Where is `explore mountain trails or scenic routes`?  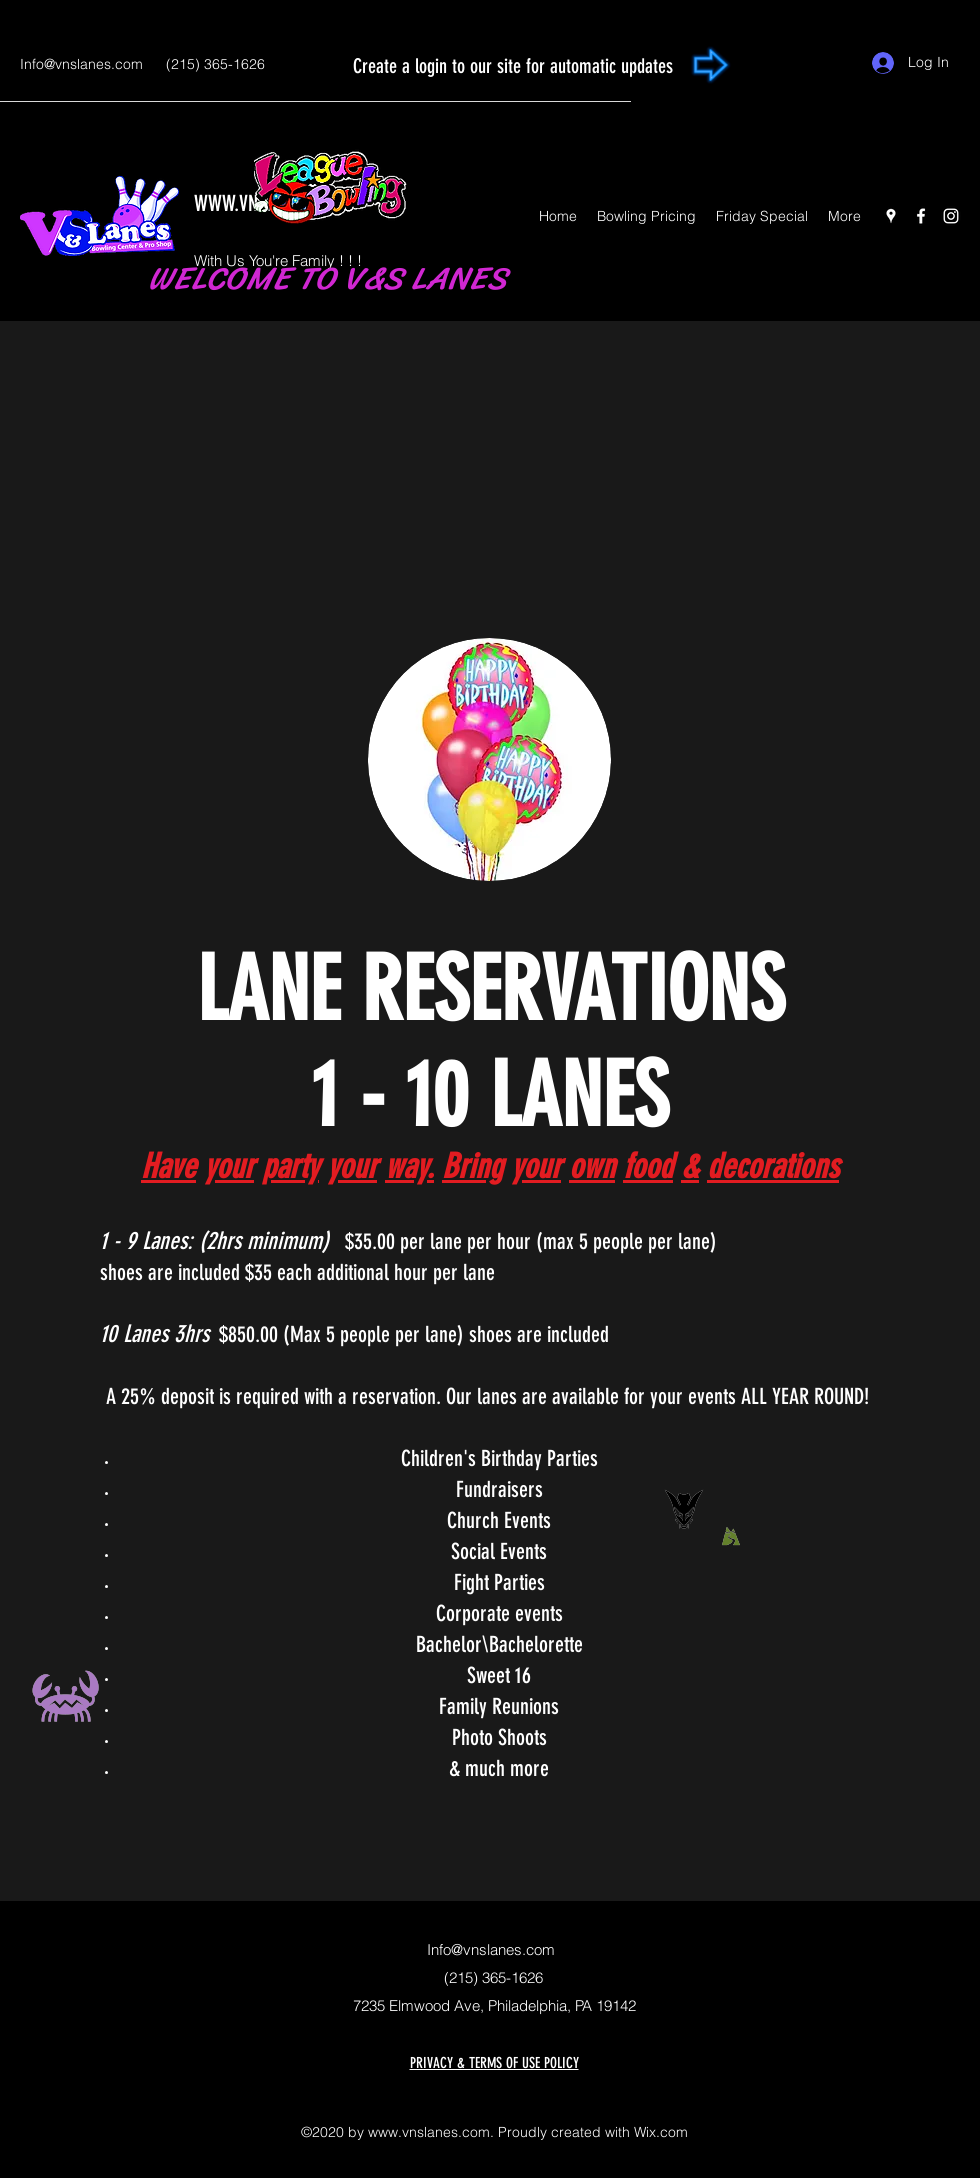 explore mountain trails or scenic routes is located at coordinates (731, 1536).